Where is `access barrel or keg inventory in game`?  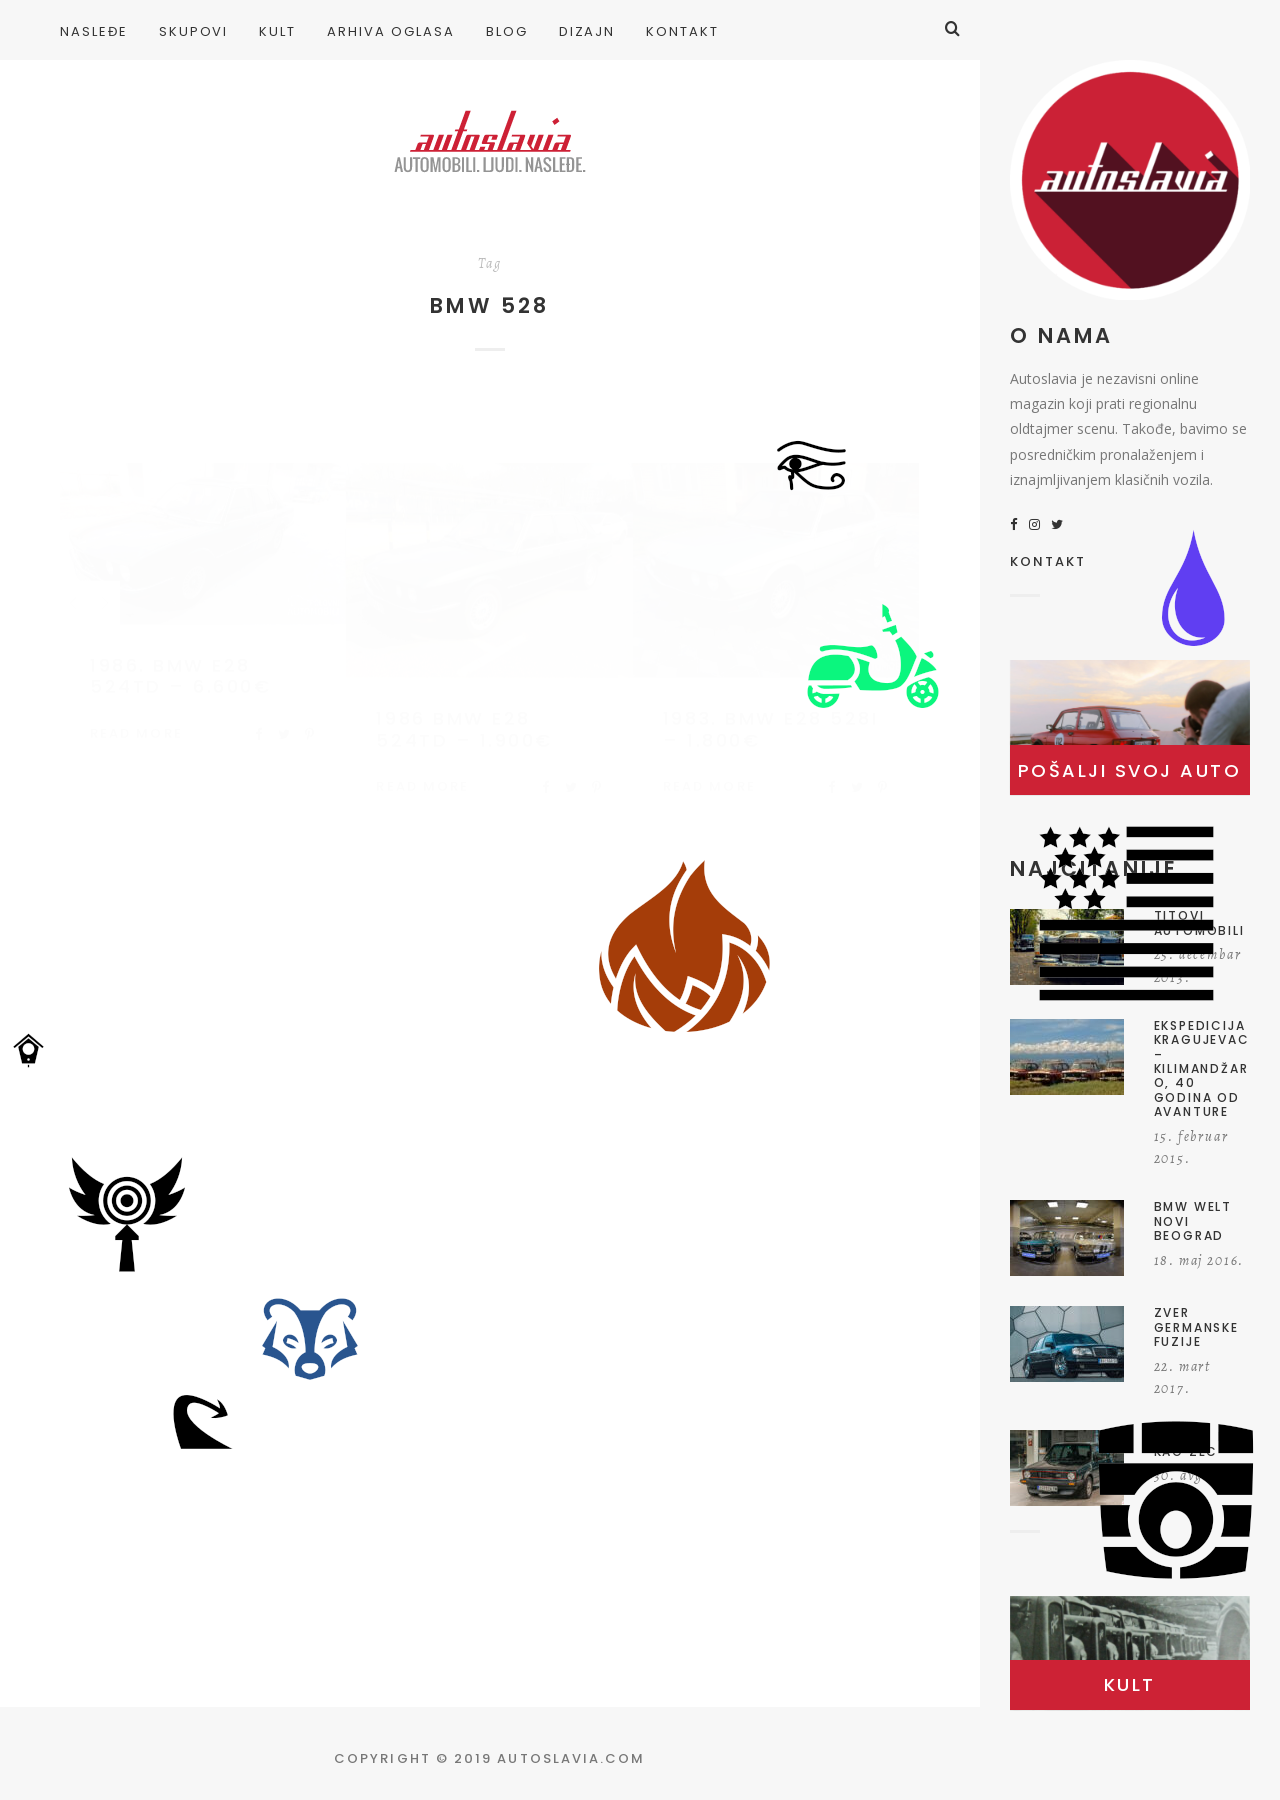 access barrel or keg inventory in game is located at coordinates (1176, 1500).